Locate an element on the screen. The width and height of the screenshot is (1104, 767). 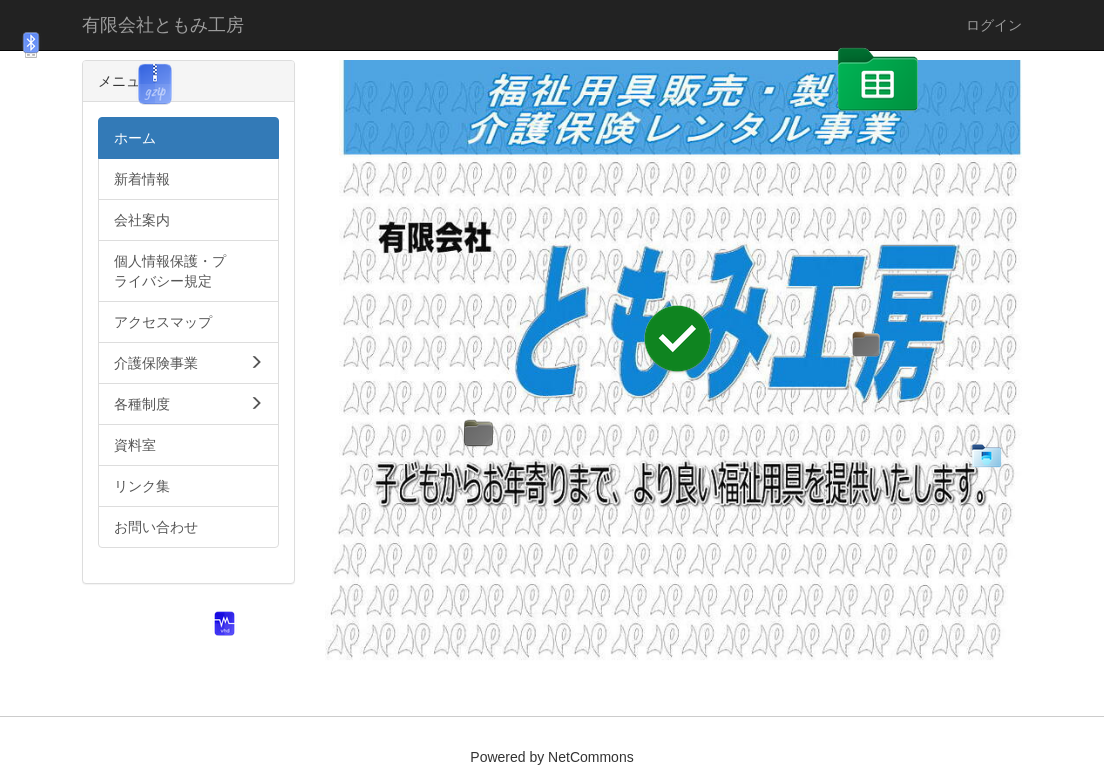
open folder containing Google Sheets files is located at coordinates (877, 81).